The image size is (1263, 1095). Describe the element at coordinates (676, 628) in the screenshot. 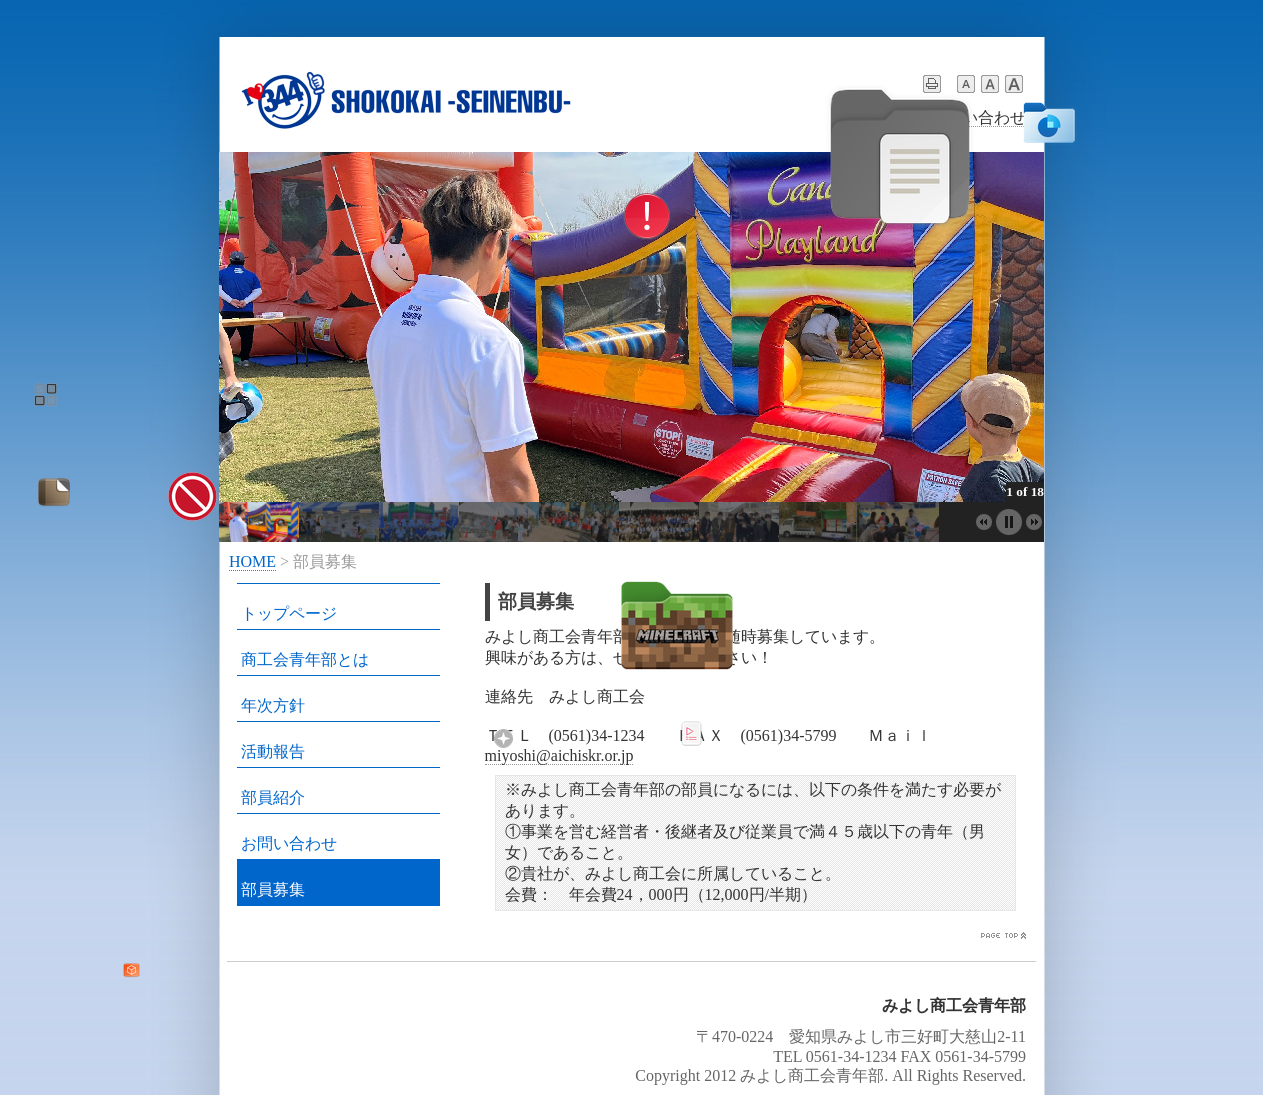

I see `open minecraft game files folder` at that location.